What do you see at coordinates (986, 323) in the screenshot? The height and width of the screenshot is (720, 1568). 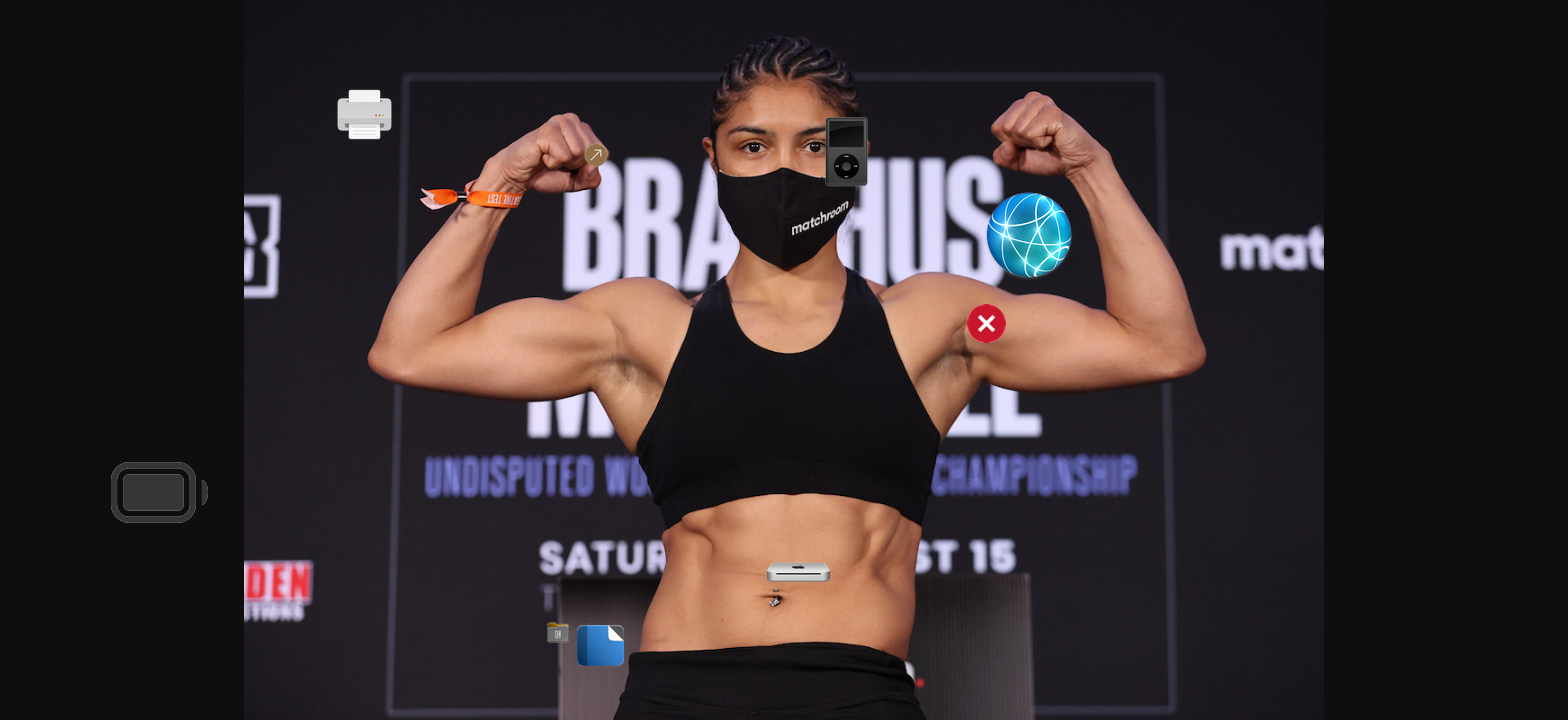 I see `stop or cancel the current action` at bounding box center [986, 323].